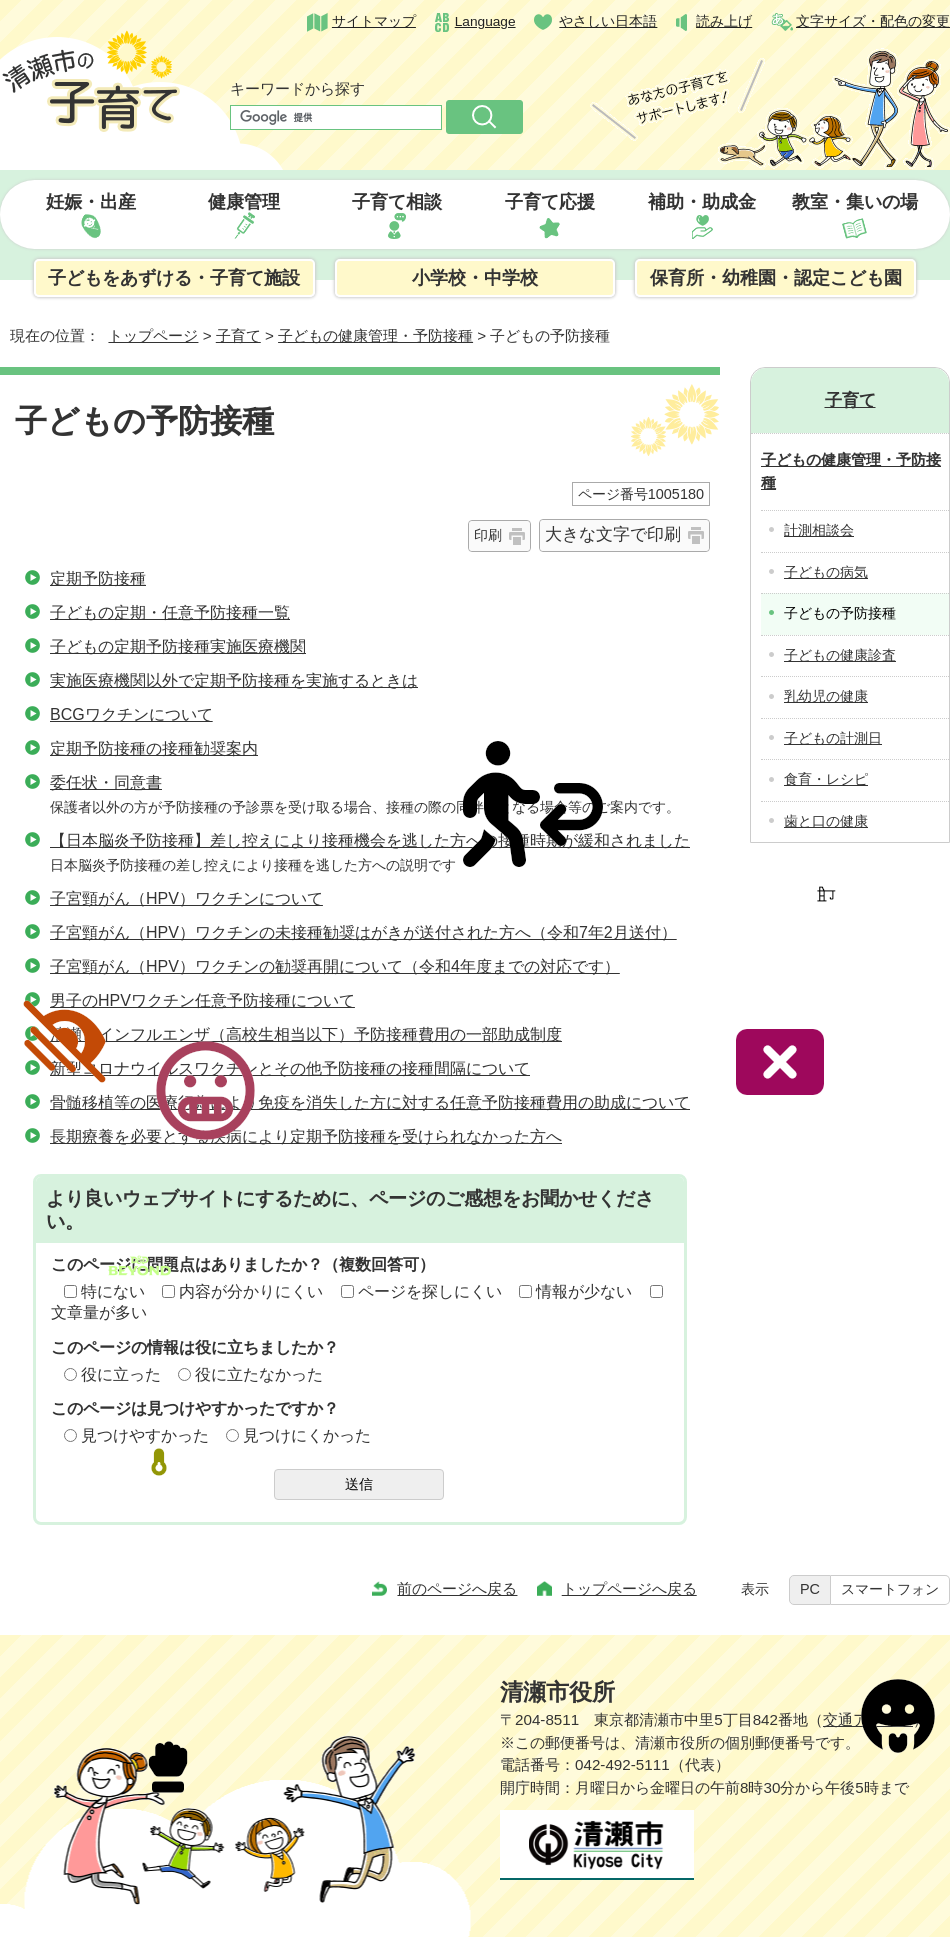 This screenshot has height=1937, width=950. Describe the element at coordinates (780, 1062) in the screenshot. I see `close or dismiss a modal window` at that location.